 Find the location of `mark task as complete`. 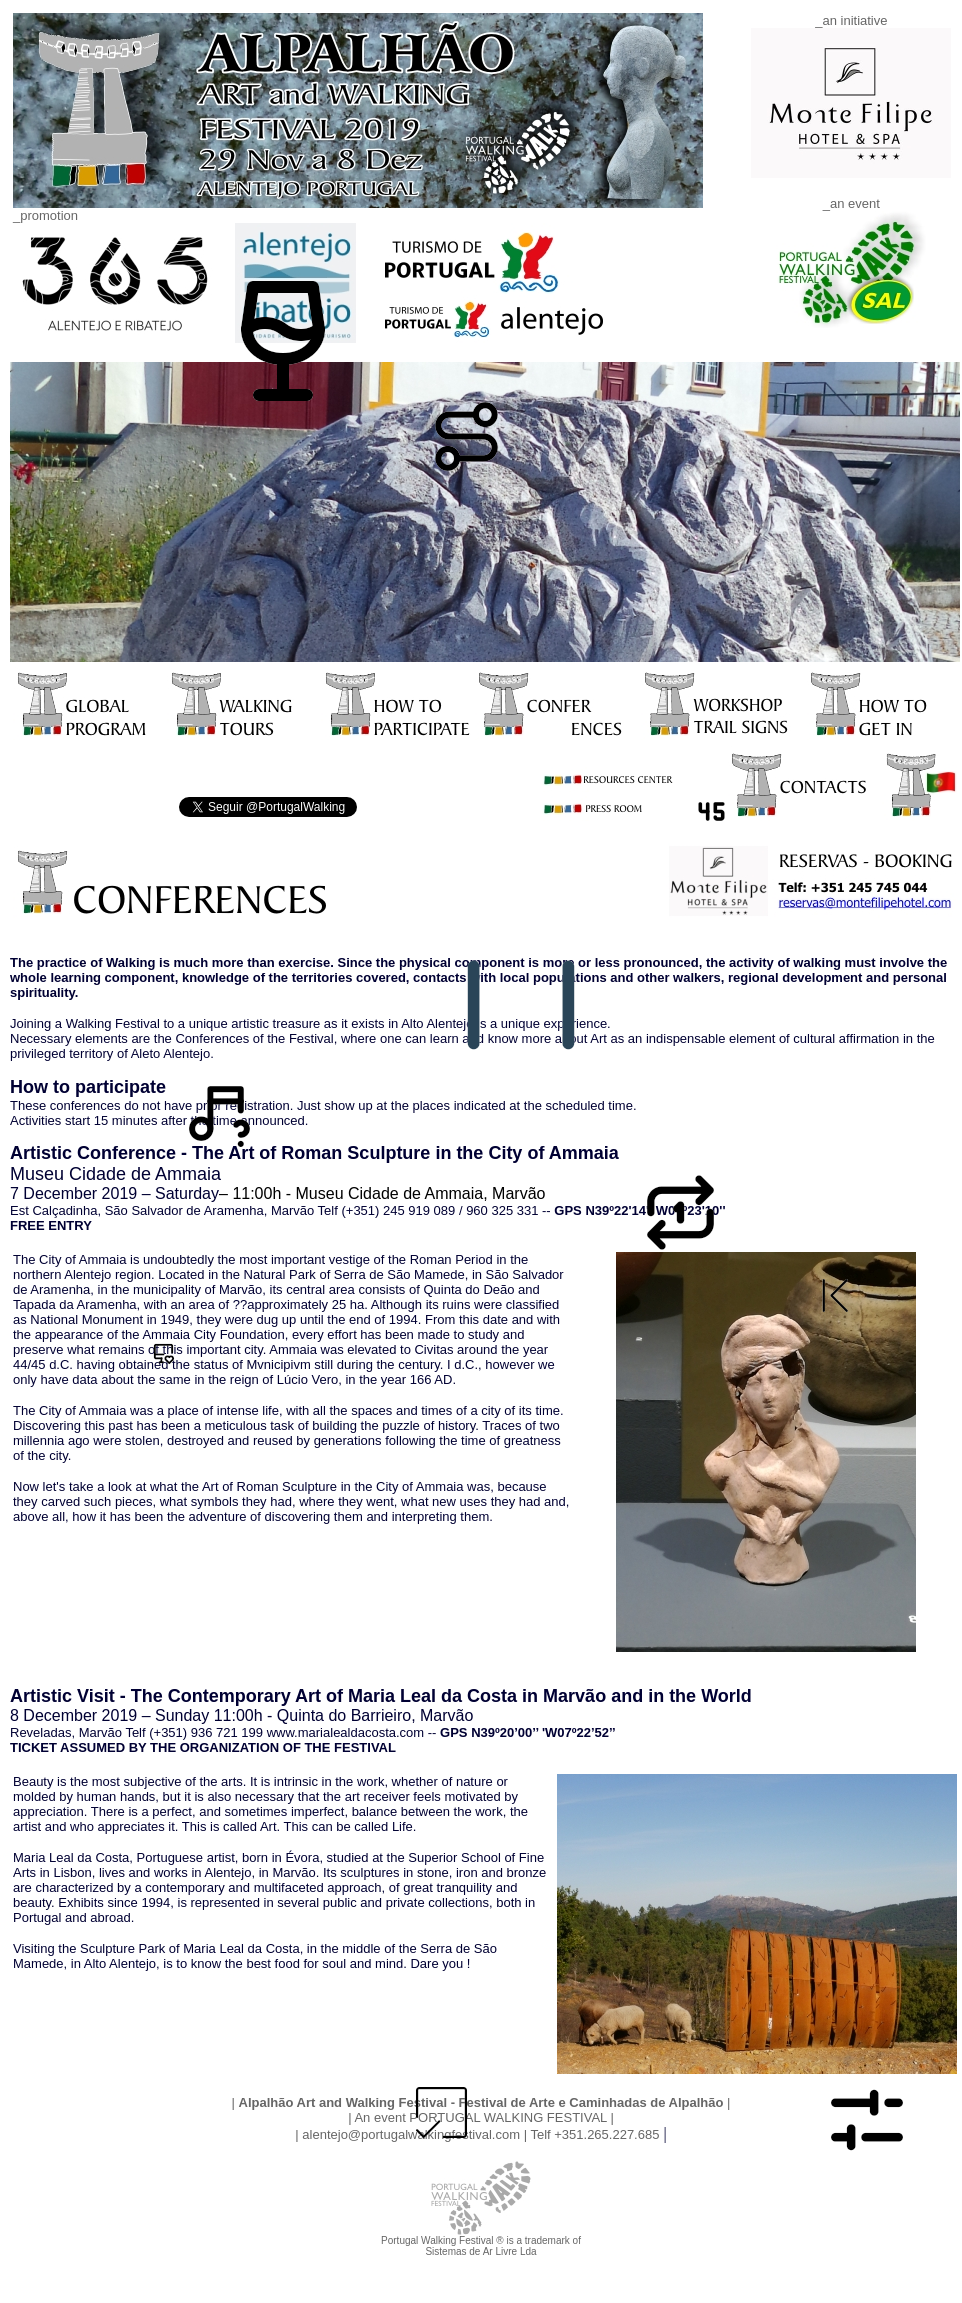

mark task as complete is located at coordinates (441, 2112).